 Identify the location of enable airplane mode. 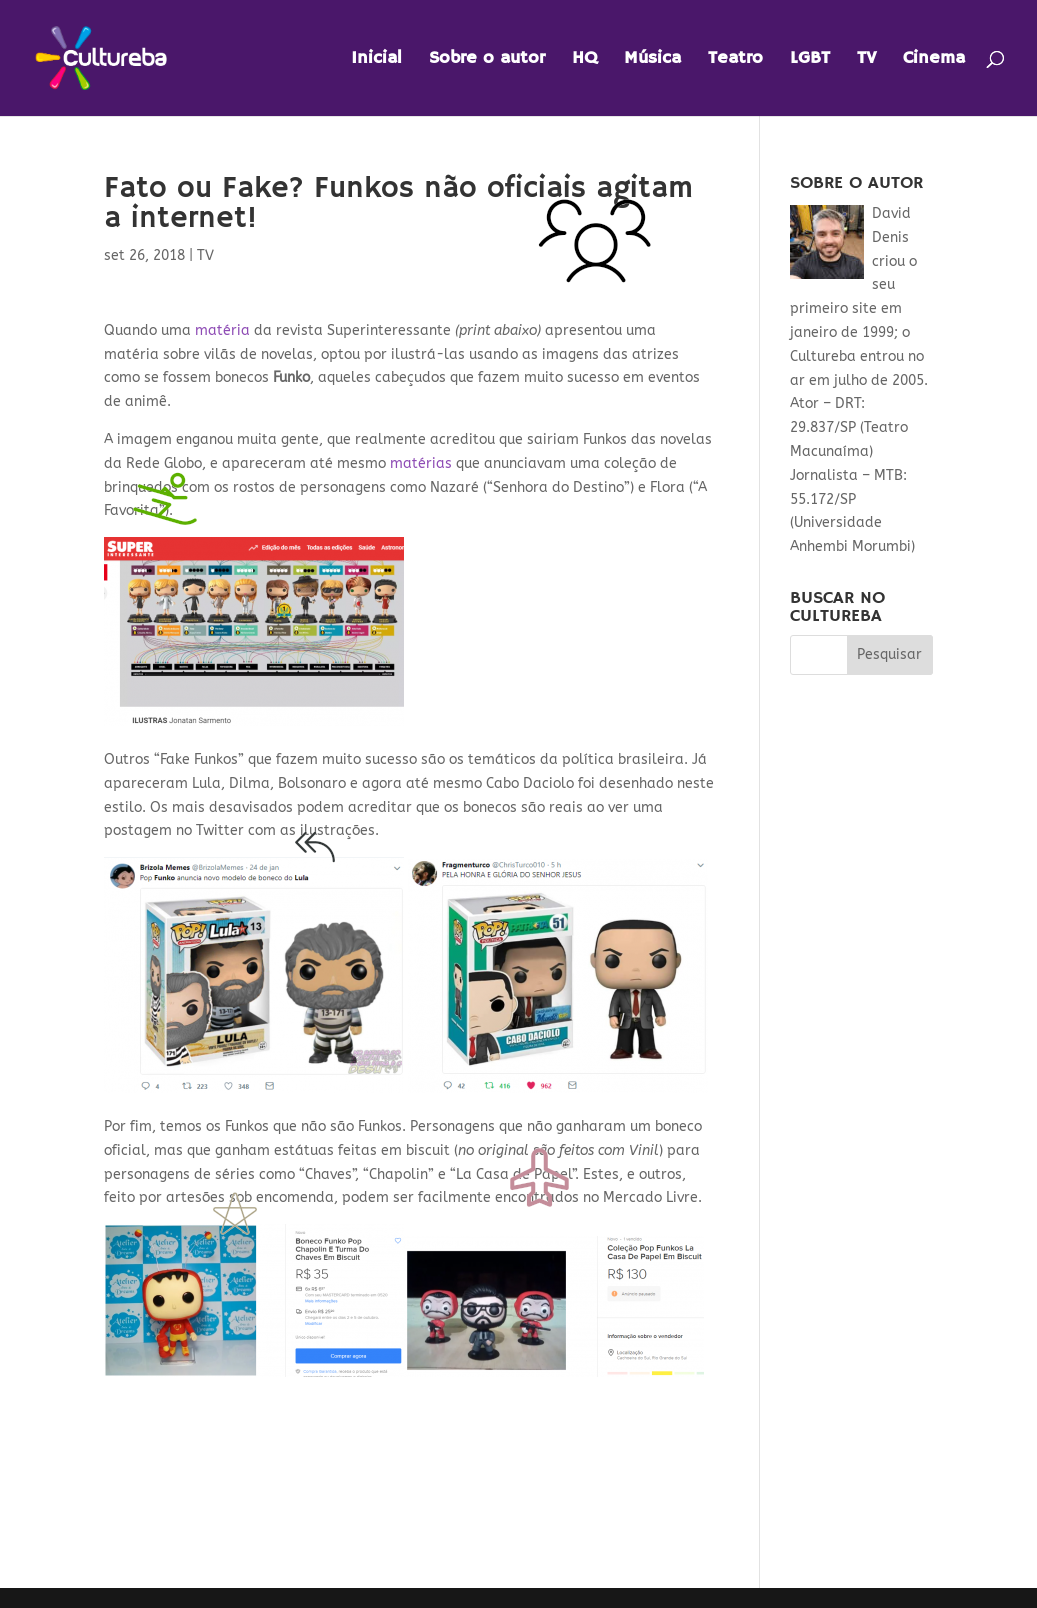
(539, 1177).